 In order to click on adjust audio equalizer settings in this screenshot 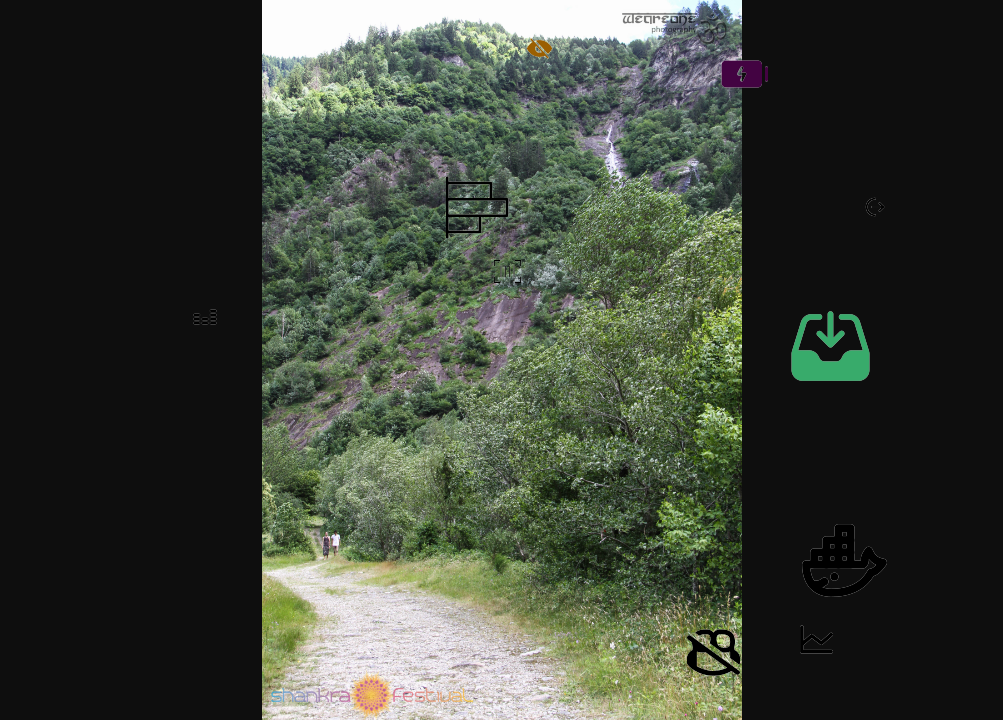, I will do `click(205, 317)`.